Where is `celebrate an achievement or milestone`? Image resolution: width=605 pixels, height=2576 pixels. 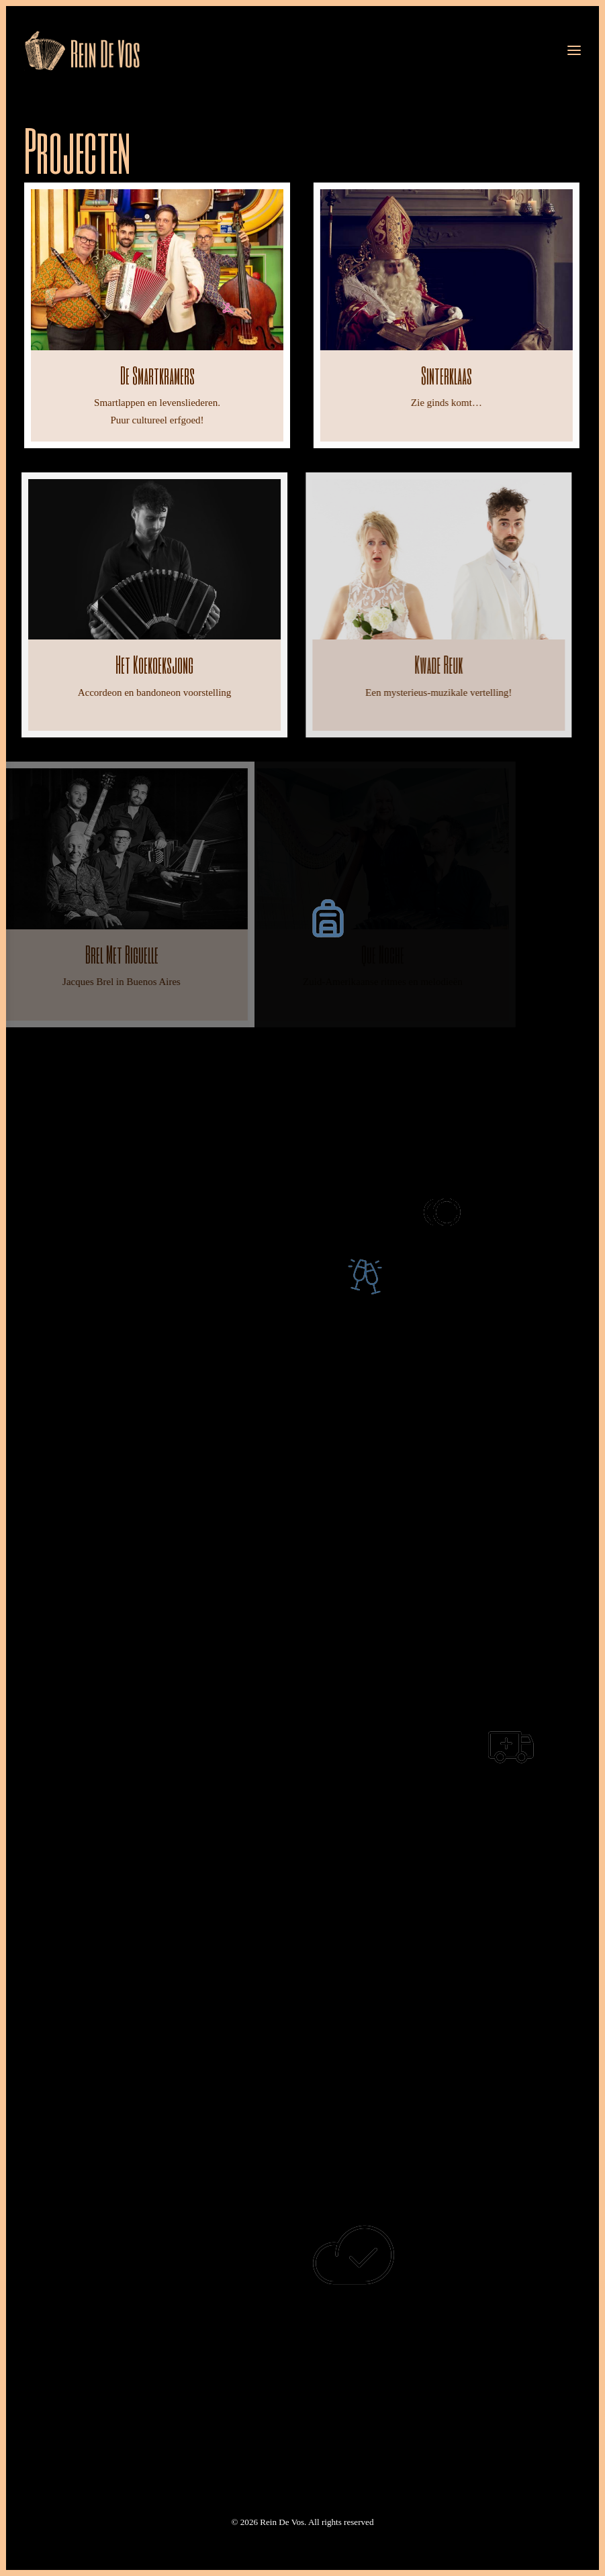 celebrate an achievement or milestone is located at coordinates (365, 1276).